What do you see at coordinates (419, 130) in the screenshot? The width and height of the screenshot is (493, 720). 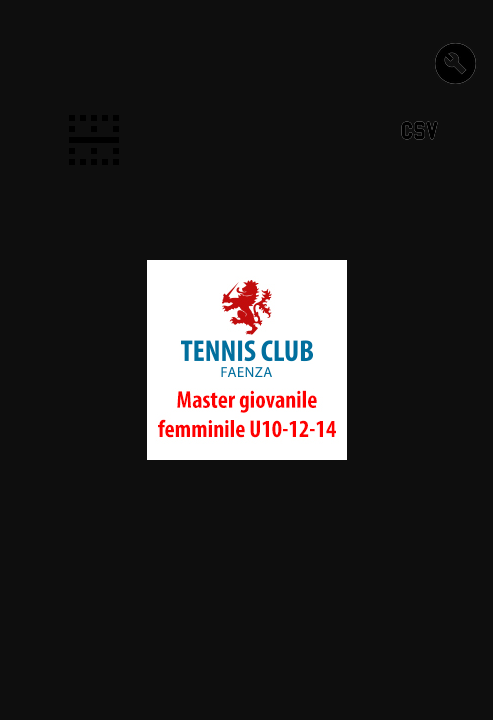 I see `export data as a CSV file` at bounding box center [419, 130].